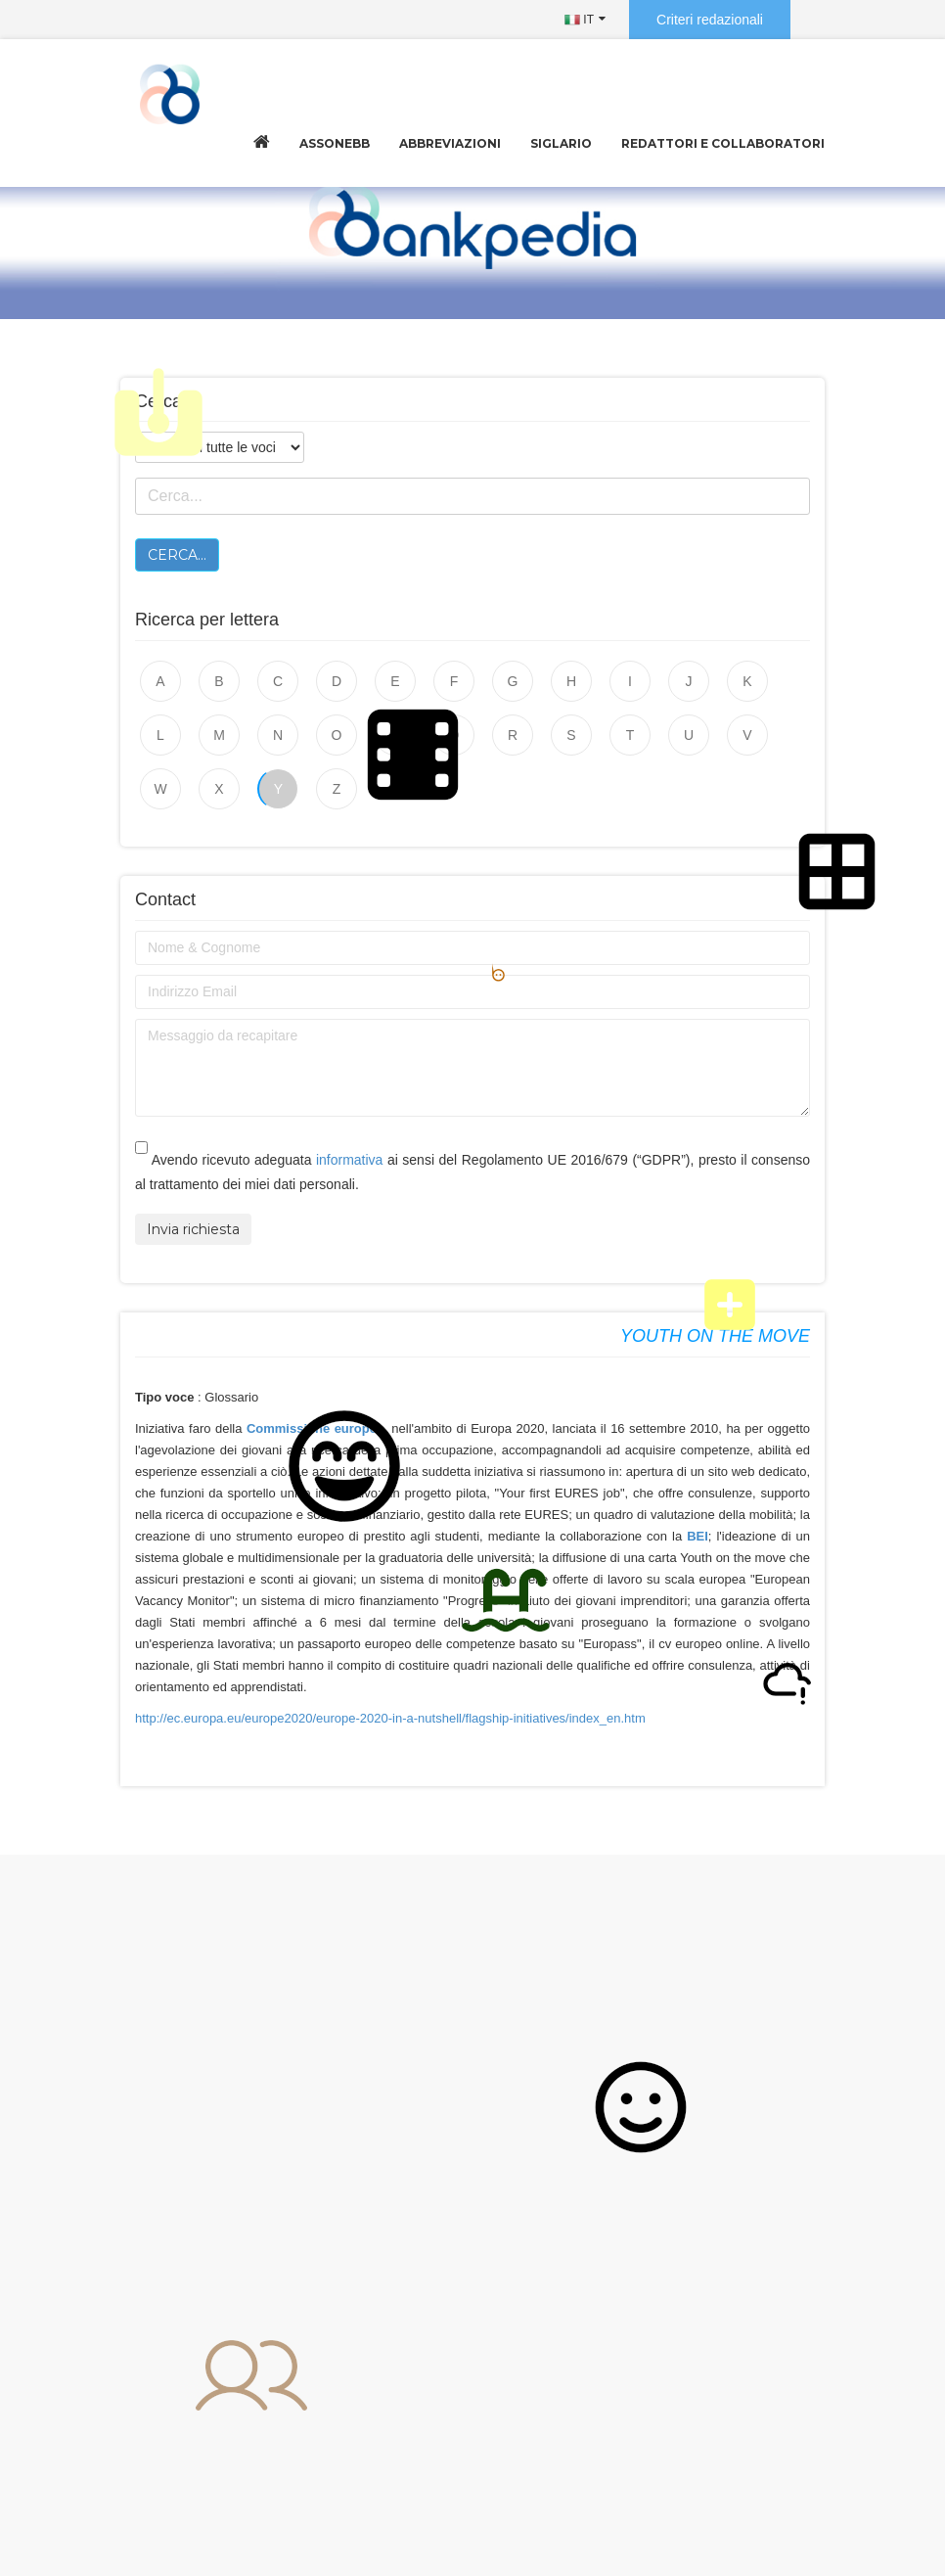 The image size is (945, 2576). What do you see at coordinates (788, 1680) in the screenshot?
I see `cloud storage warning or alert` at bounding box center [788, 1680].